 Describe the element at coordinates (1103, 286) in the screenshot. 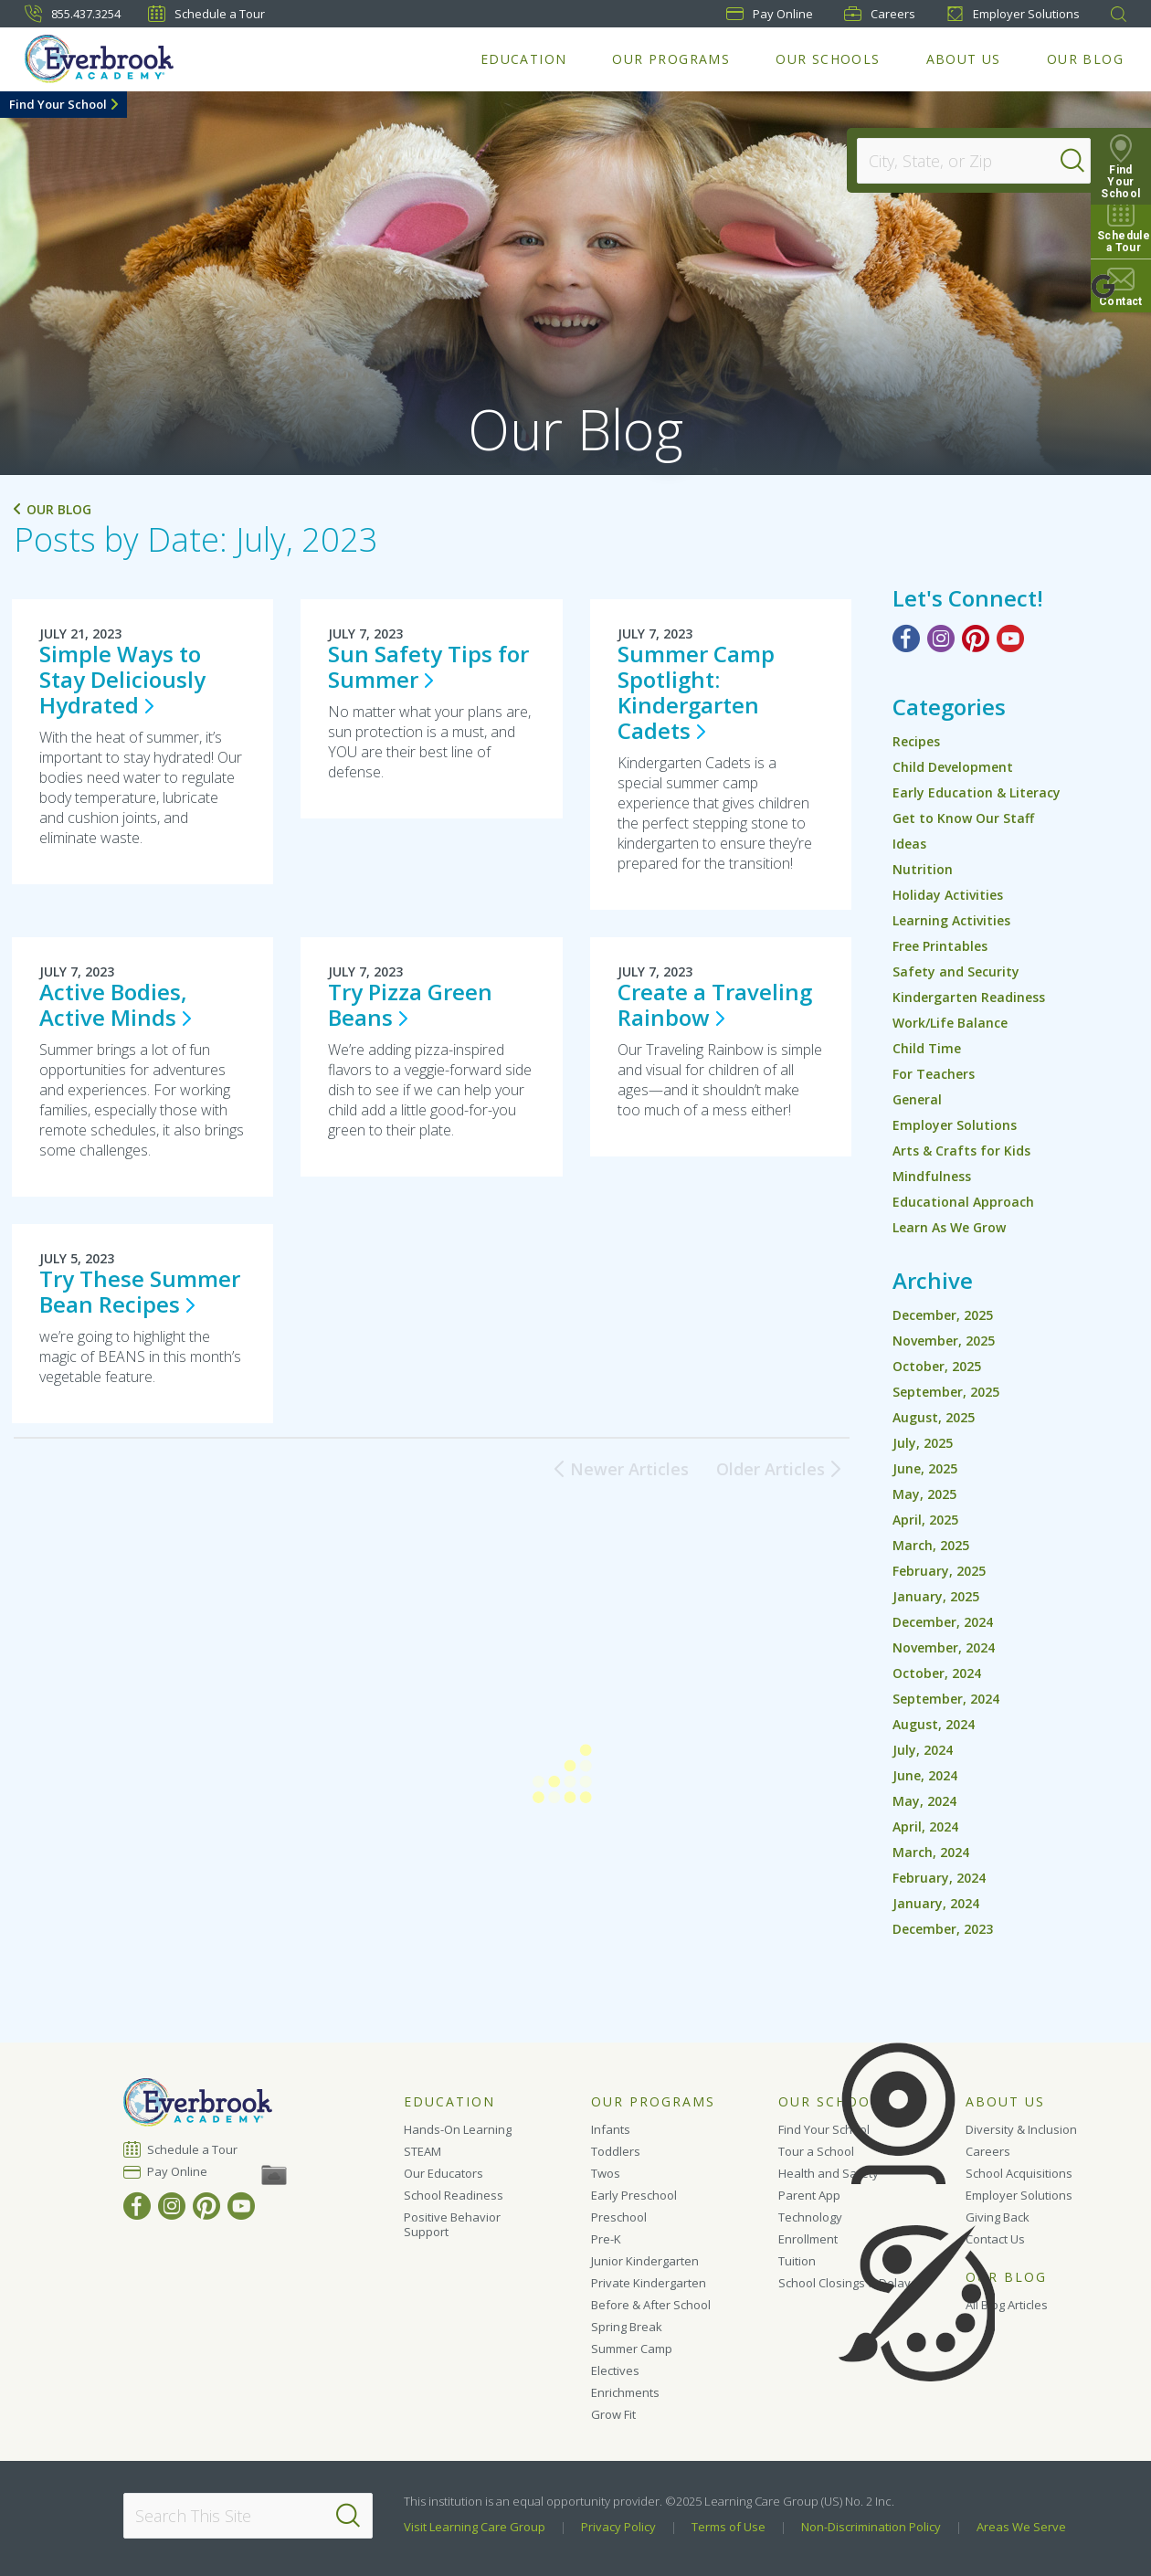

I see `sign in with your Google account` at that location.